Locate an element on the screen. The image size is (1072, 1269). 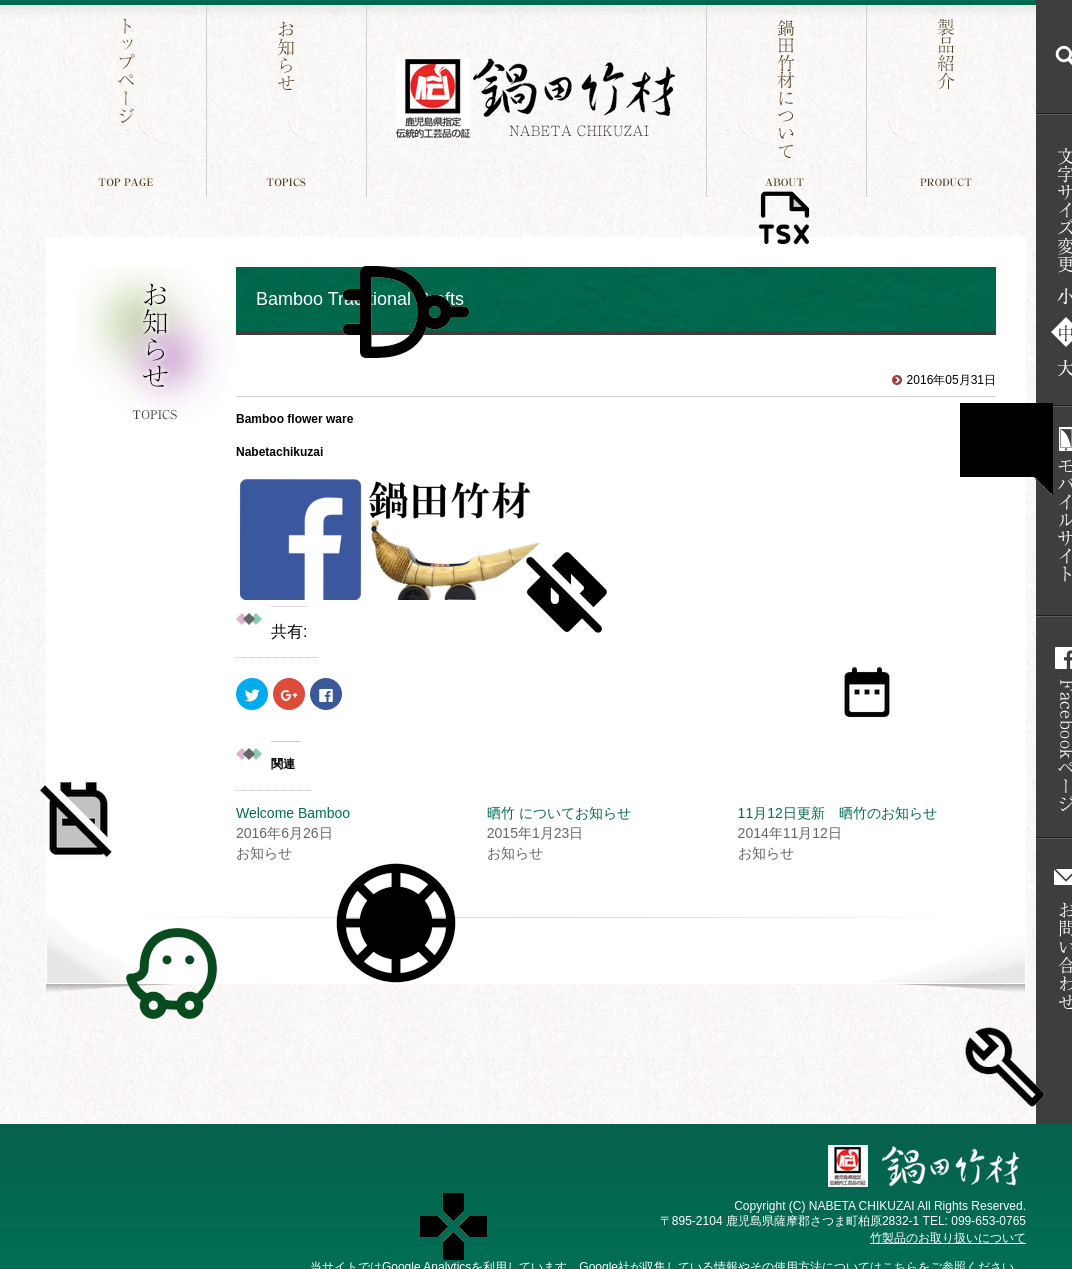
access gaming features or game mode is located at coordinates (453, 1226).